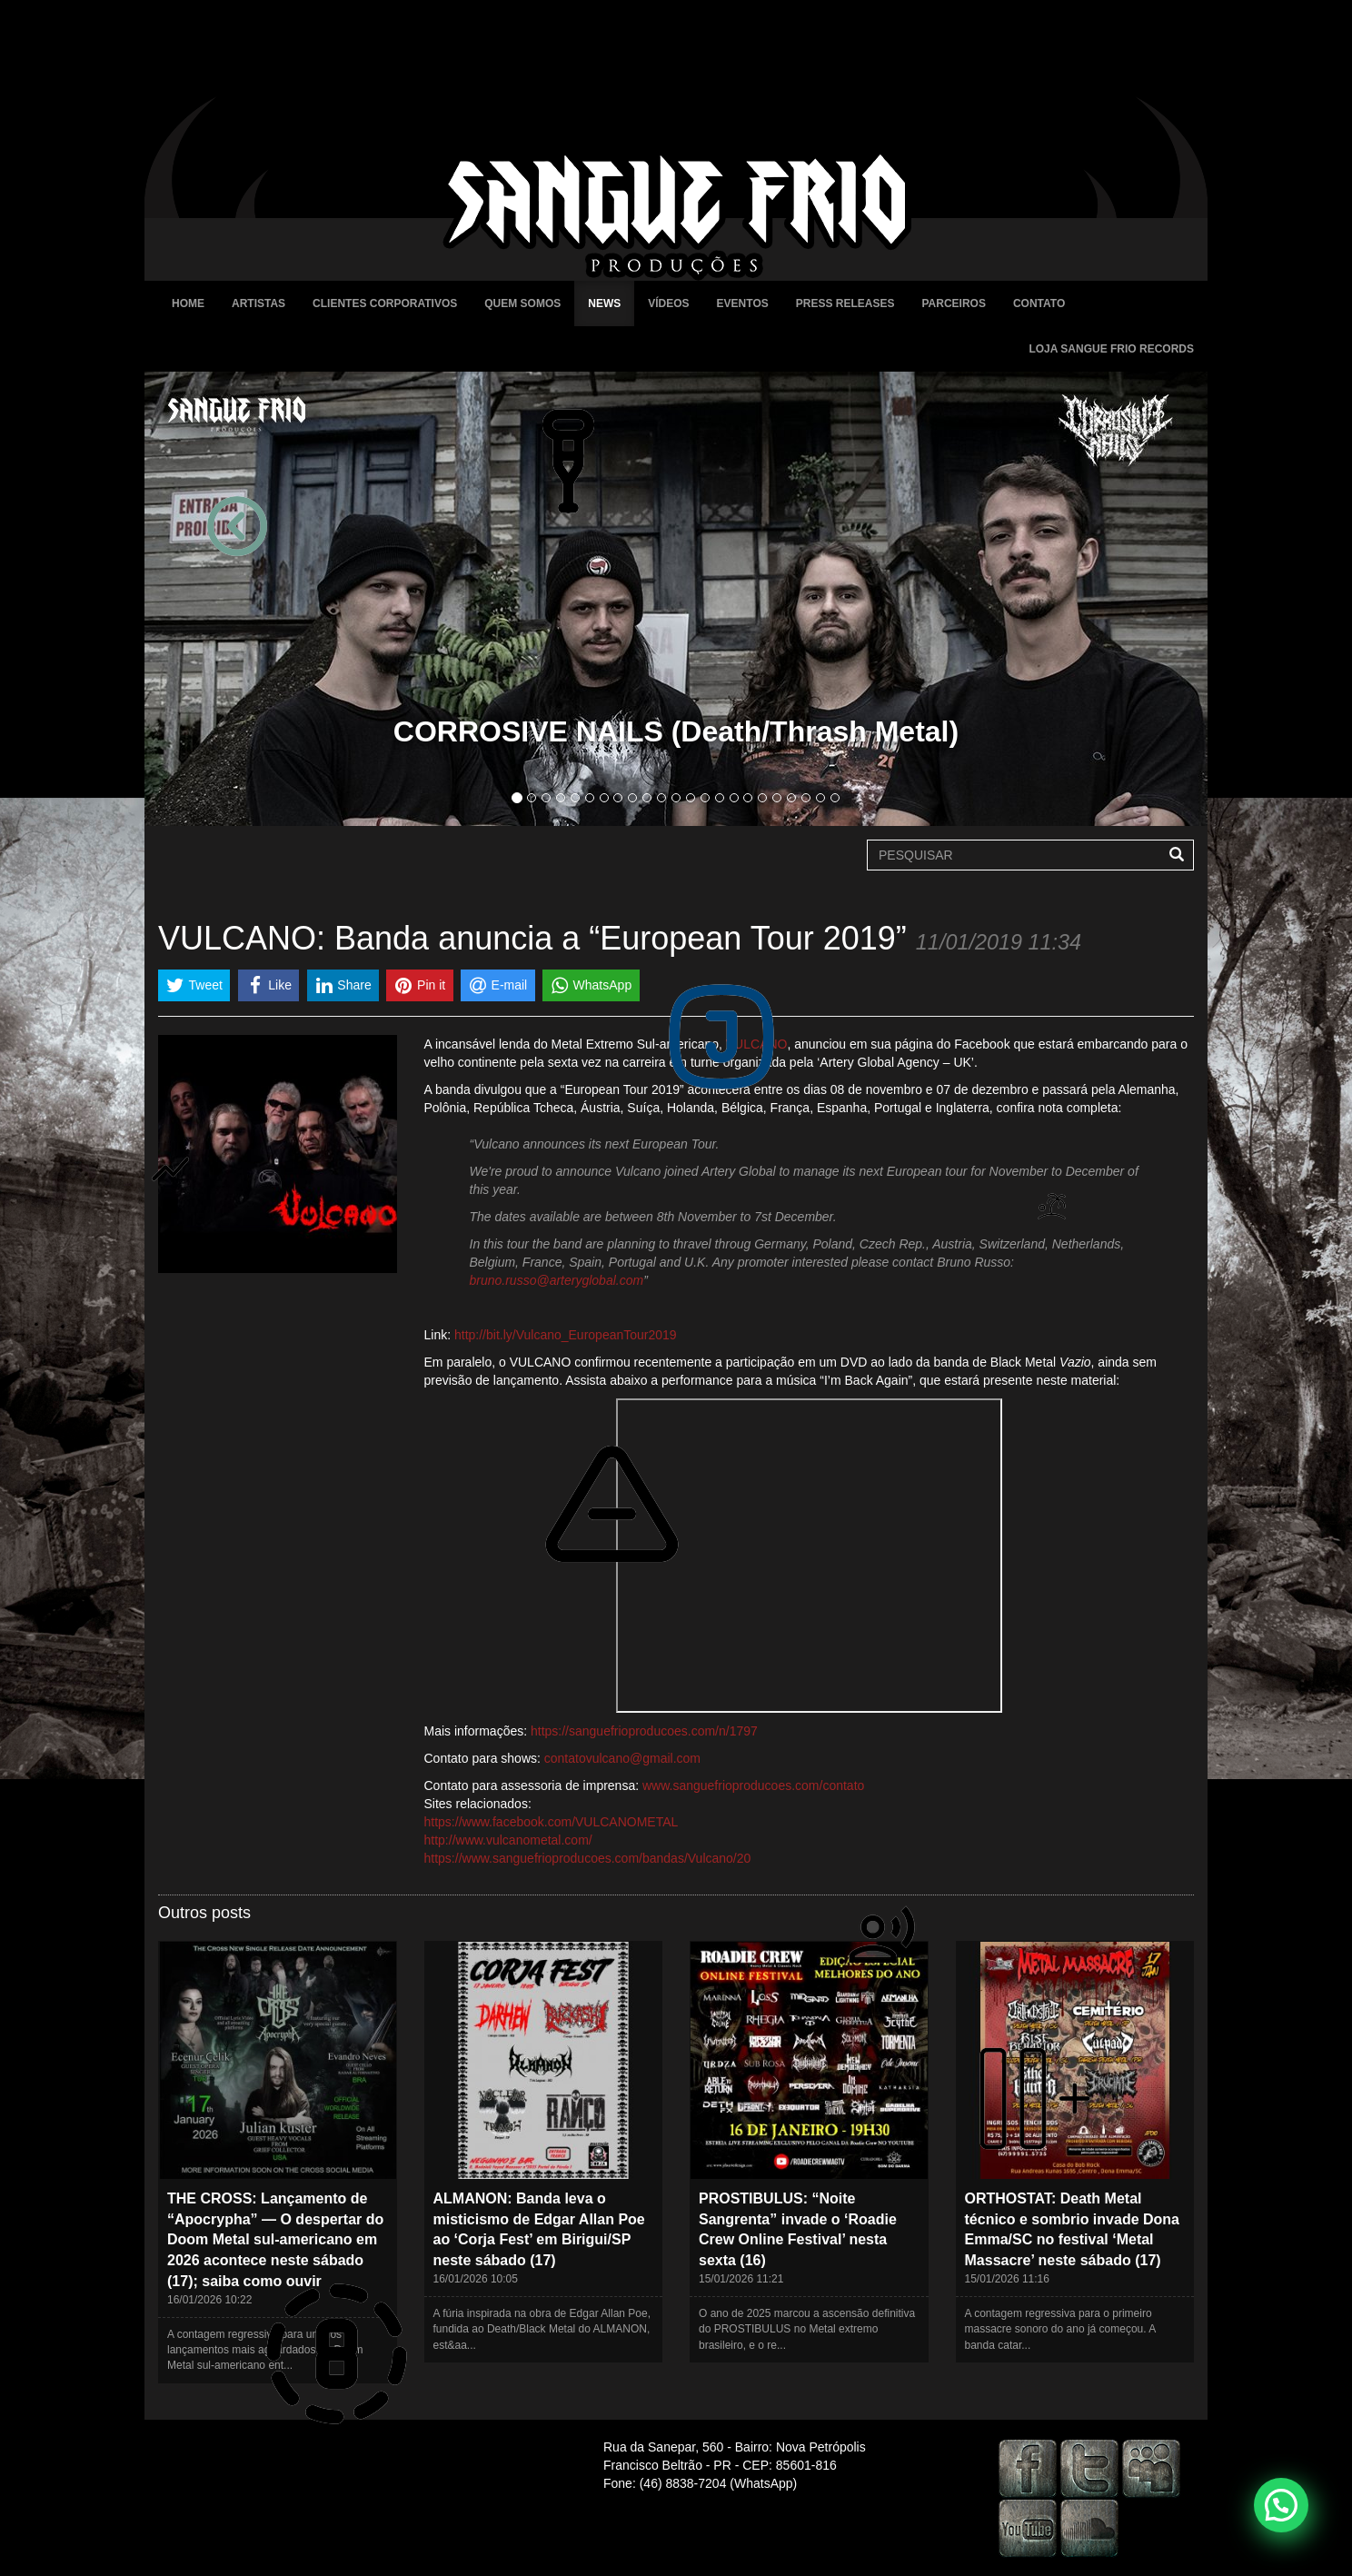 This screenshot has width=1352, height=2576. I want to click on step 8 in a multi-step process, so click(336, 2353).